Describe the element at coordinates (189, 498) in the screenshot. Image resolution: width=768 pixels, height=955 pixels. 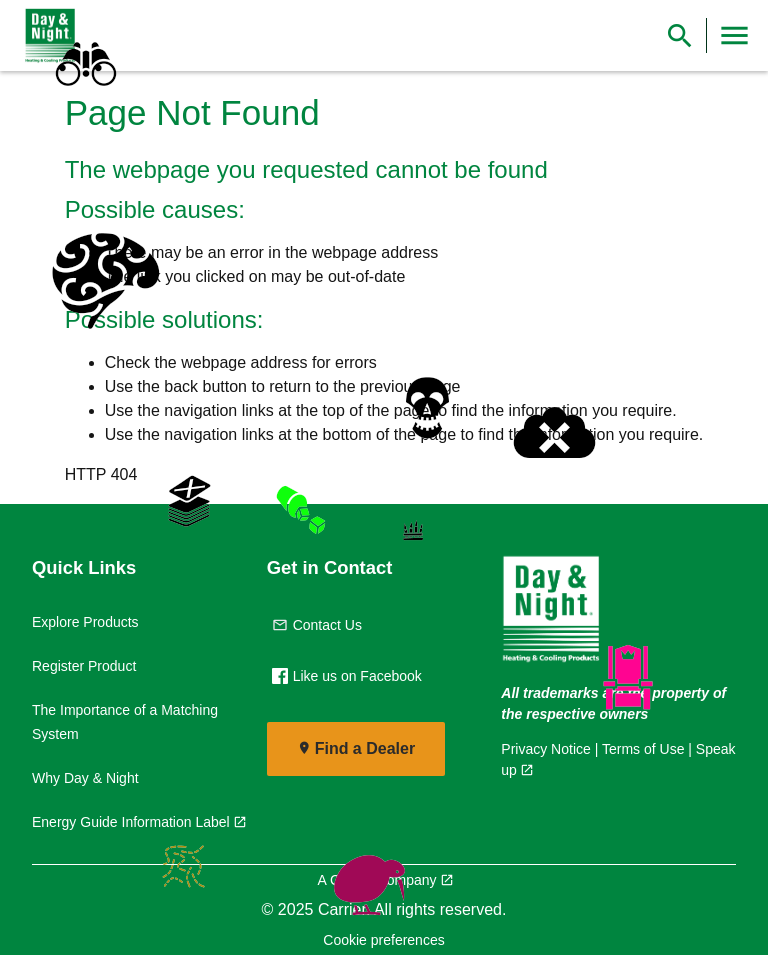
I see `delete or remove a card from your deck` at that location.